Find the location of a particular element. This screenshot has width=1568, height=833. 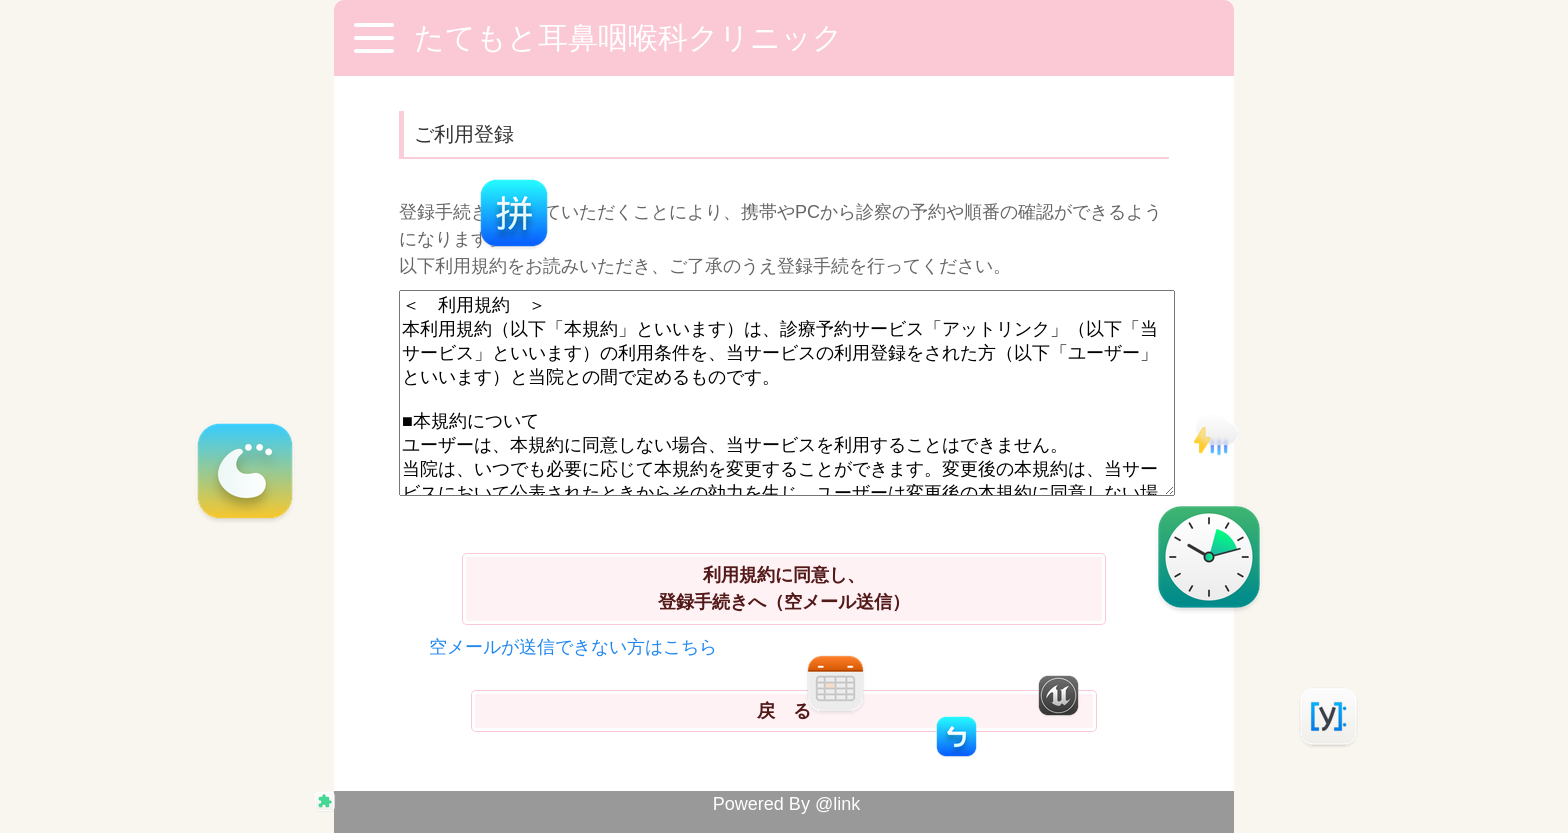

open calendar and tasks preferences is located at coordinates (835, 684).